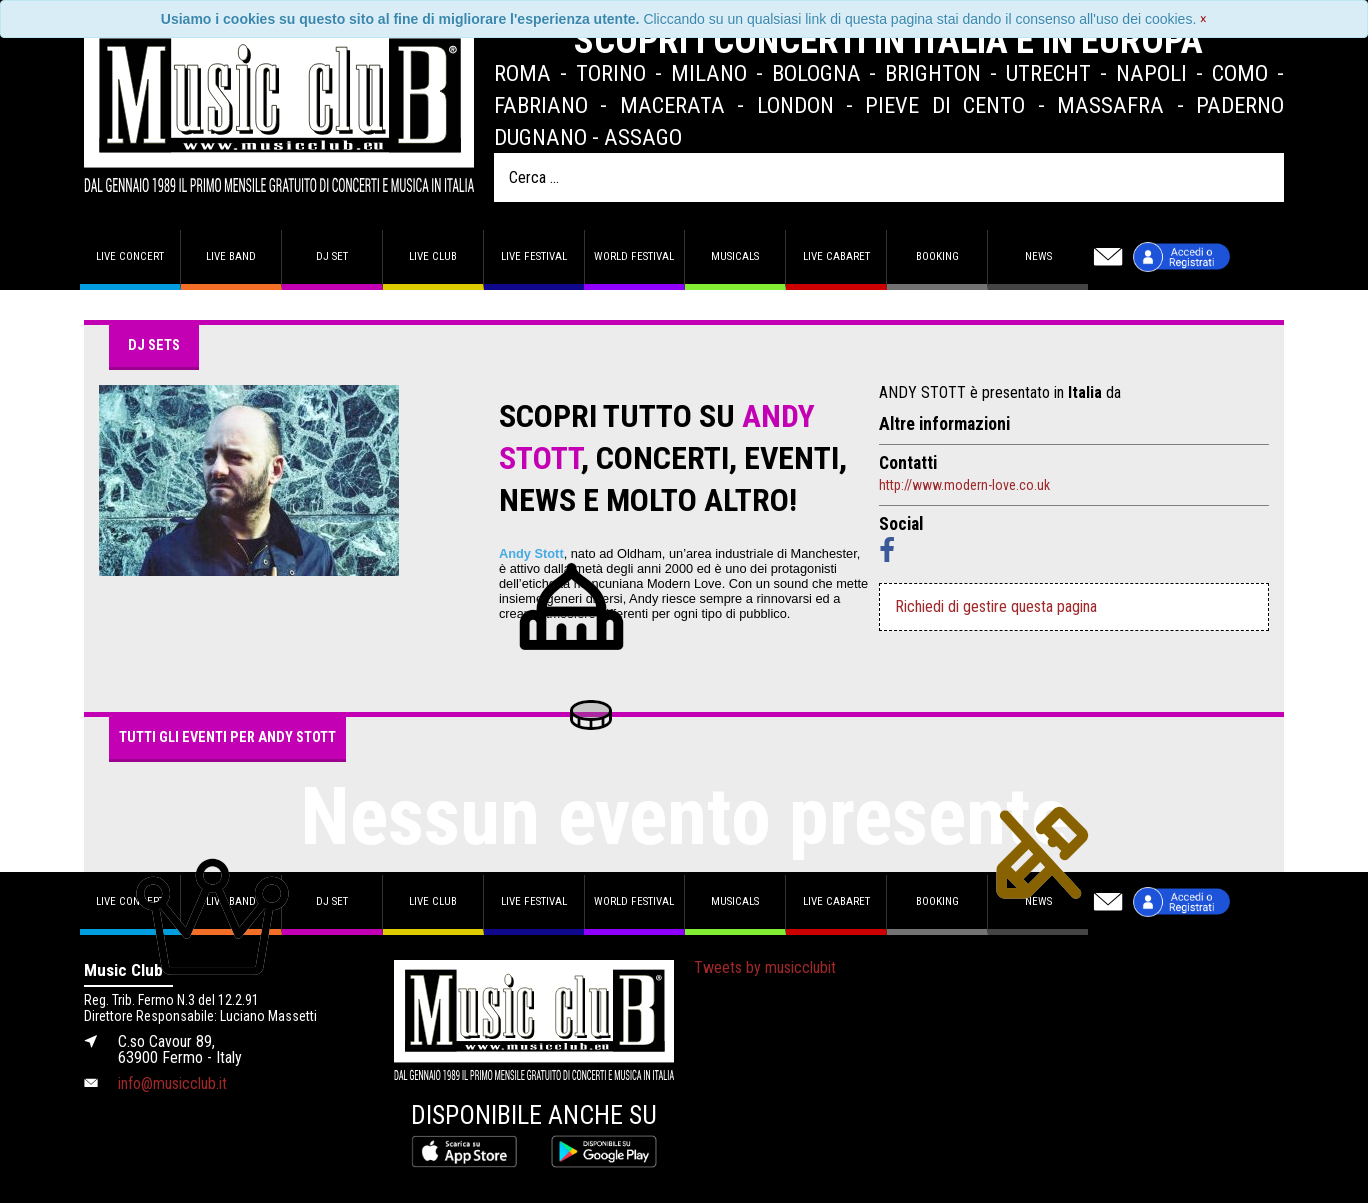 Image resolution: width=1368 pixels, height=1203 pixels. Describe the element at coordinates (1040, 854) in the screenshot. I see `editing is disabled or unavailable` at that location.